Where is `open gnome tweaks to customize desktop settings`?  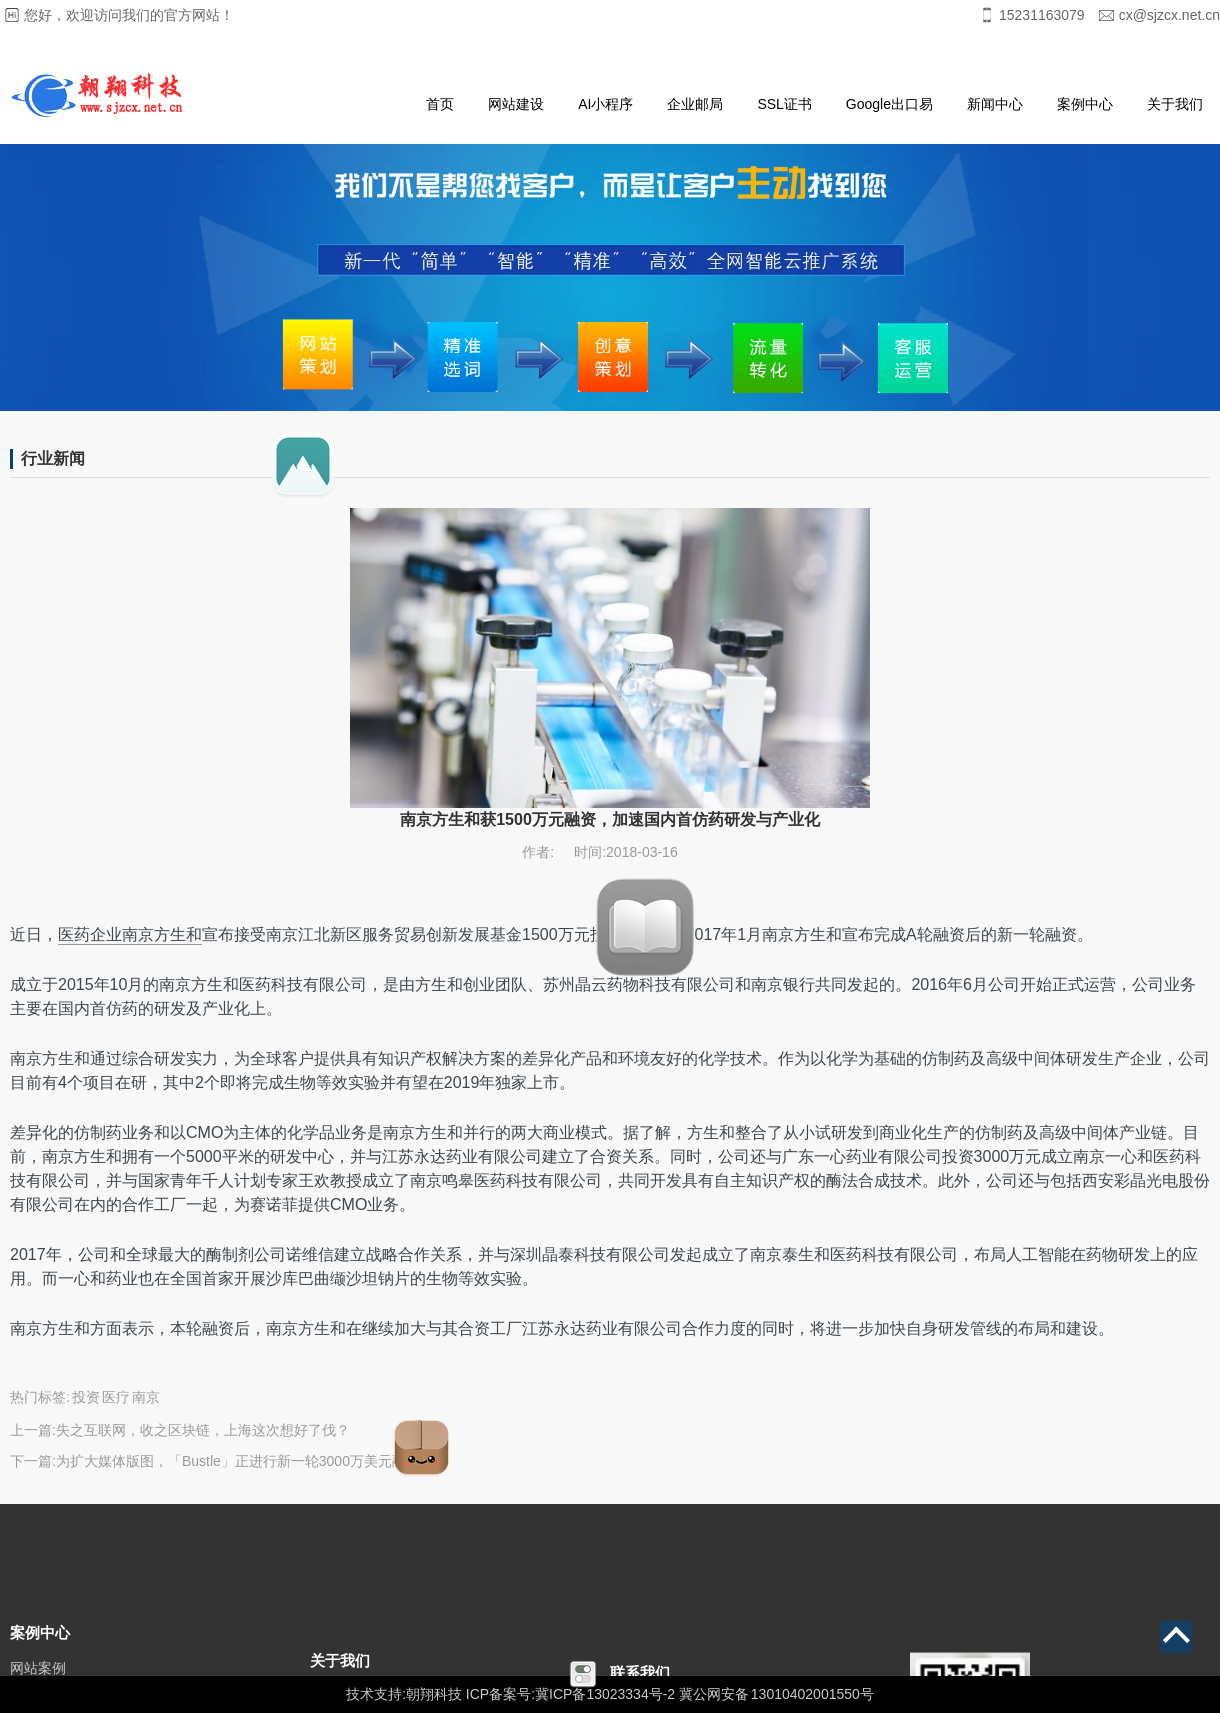
open gnome tweaks to customize desktop settings is located at coordinates (583, 1674).